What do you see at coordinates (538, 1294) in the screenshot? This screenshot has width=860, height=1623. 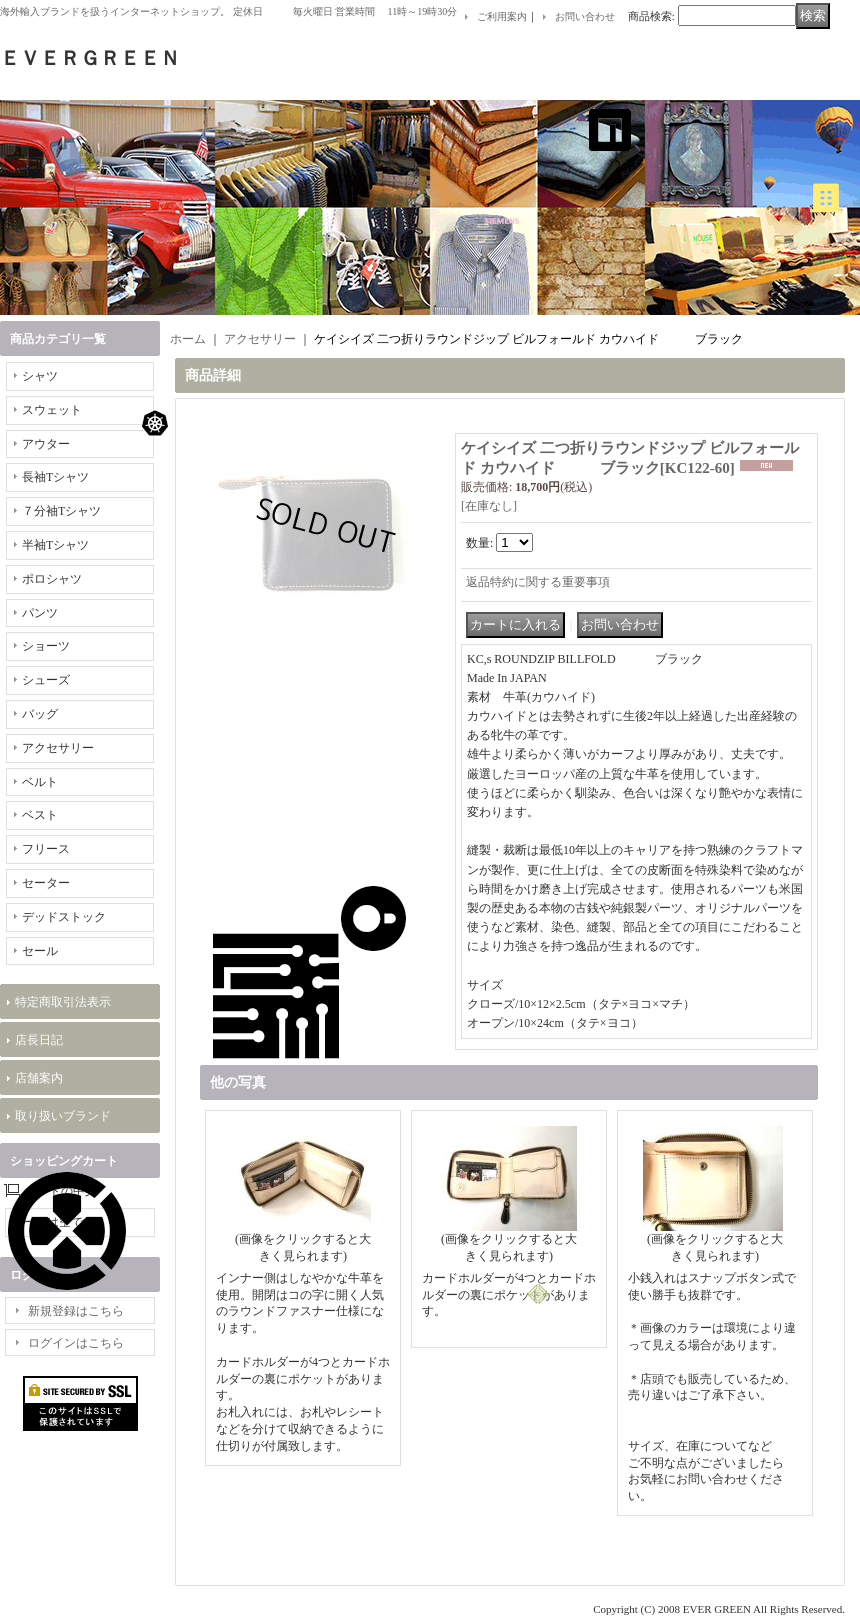 I see `open the Local app` at bounding box center [538, 1294].